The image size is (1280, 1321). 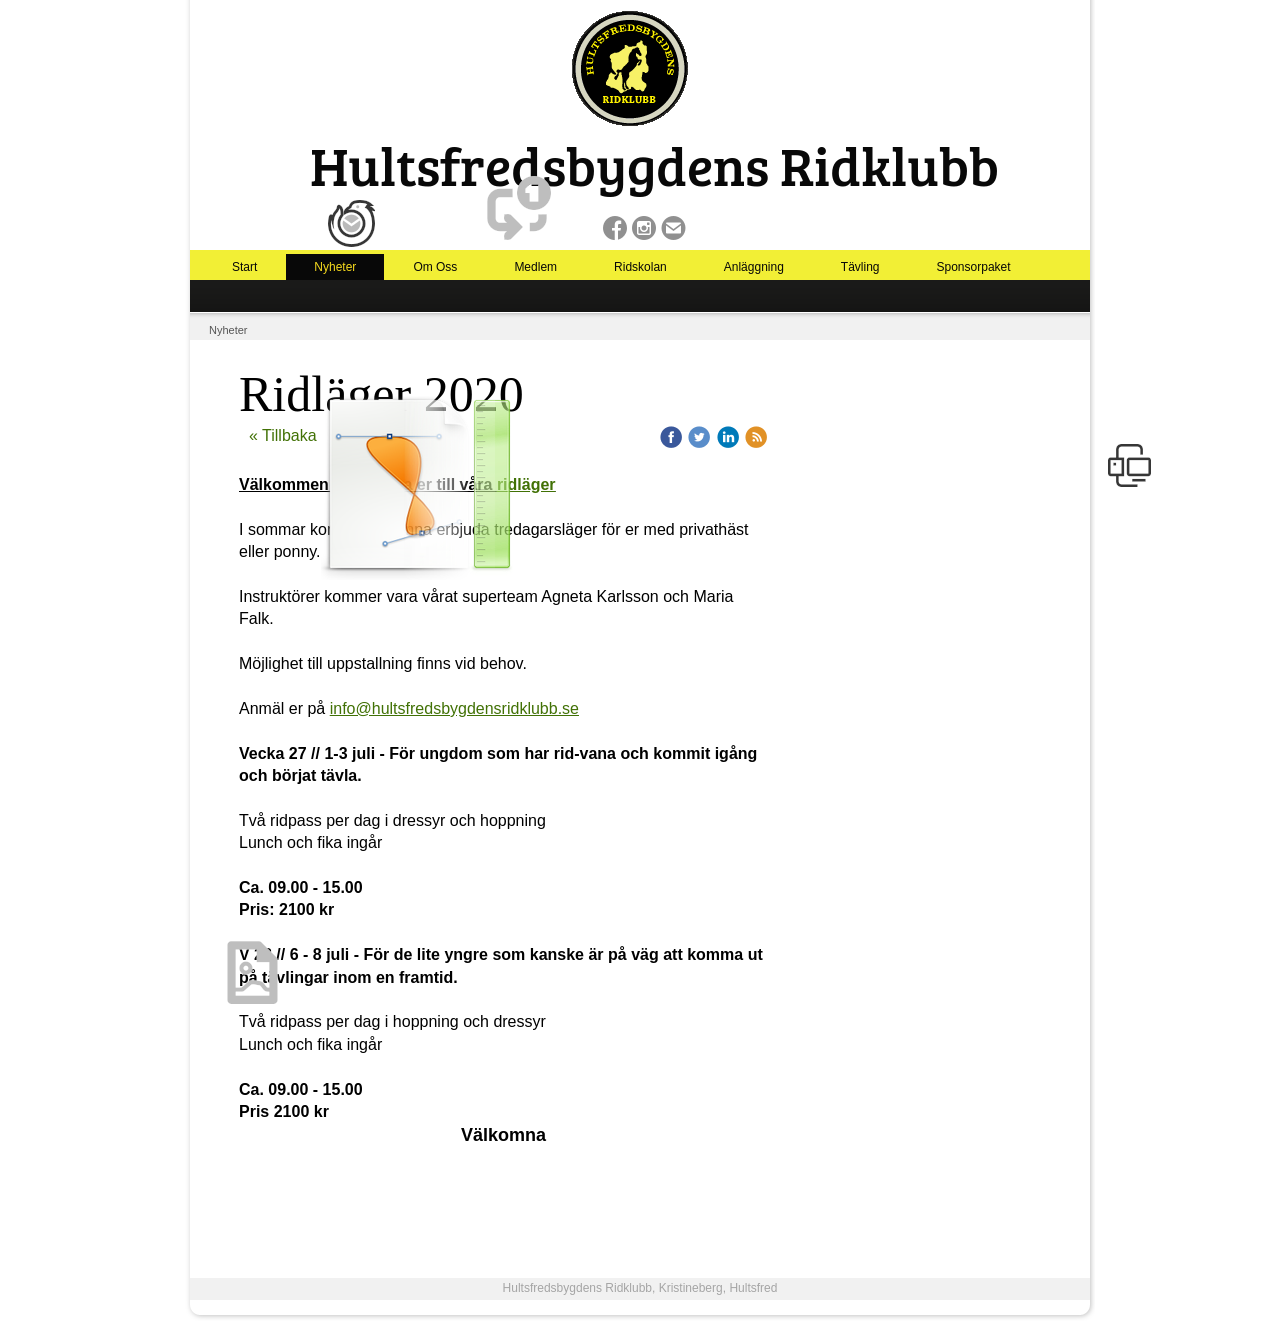 I want to click on a vector drawing or illustration template file, so click(x=417, y=484).